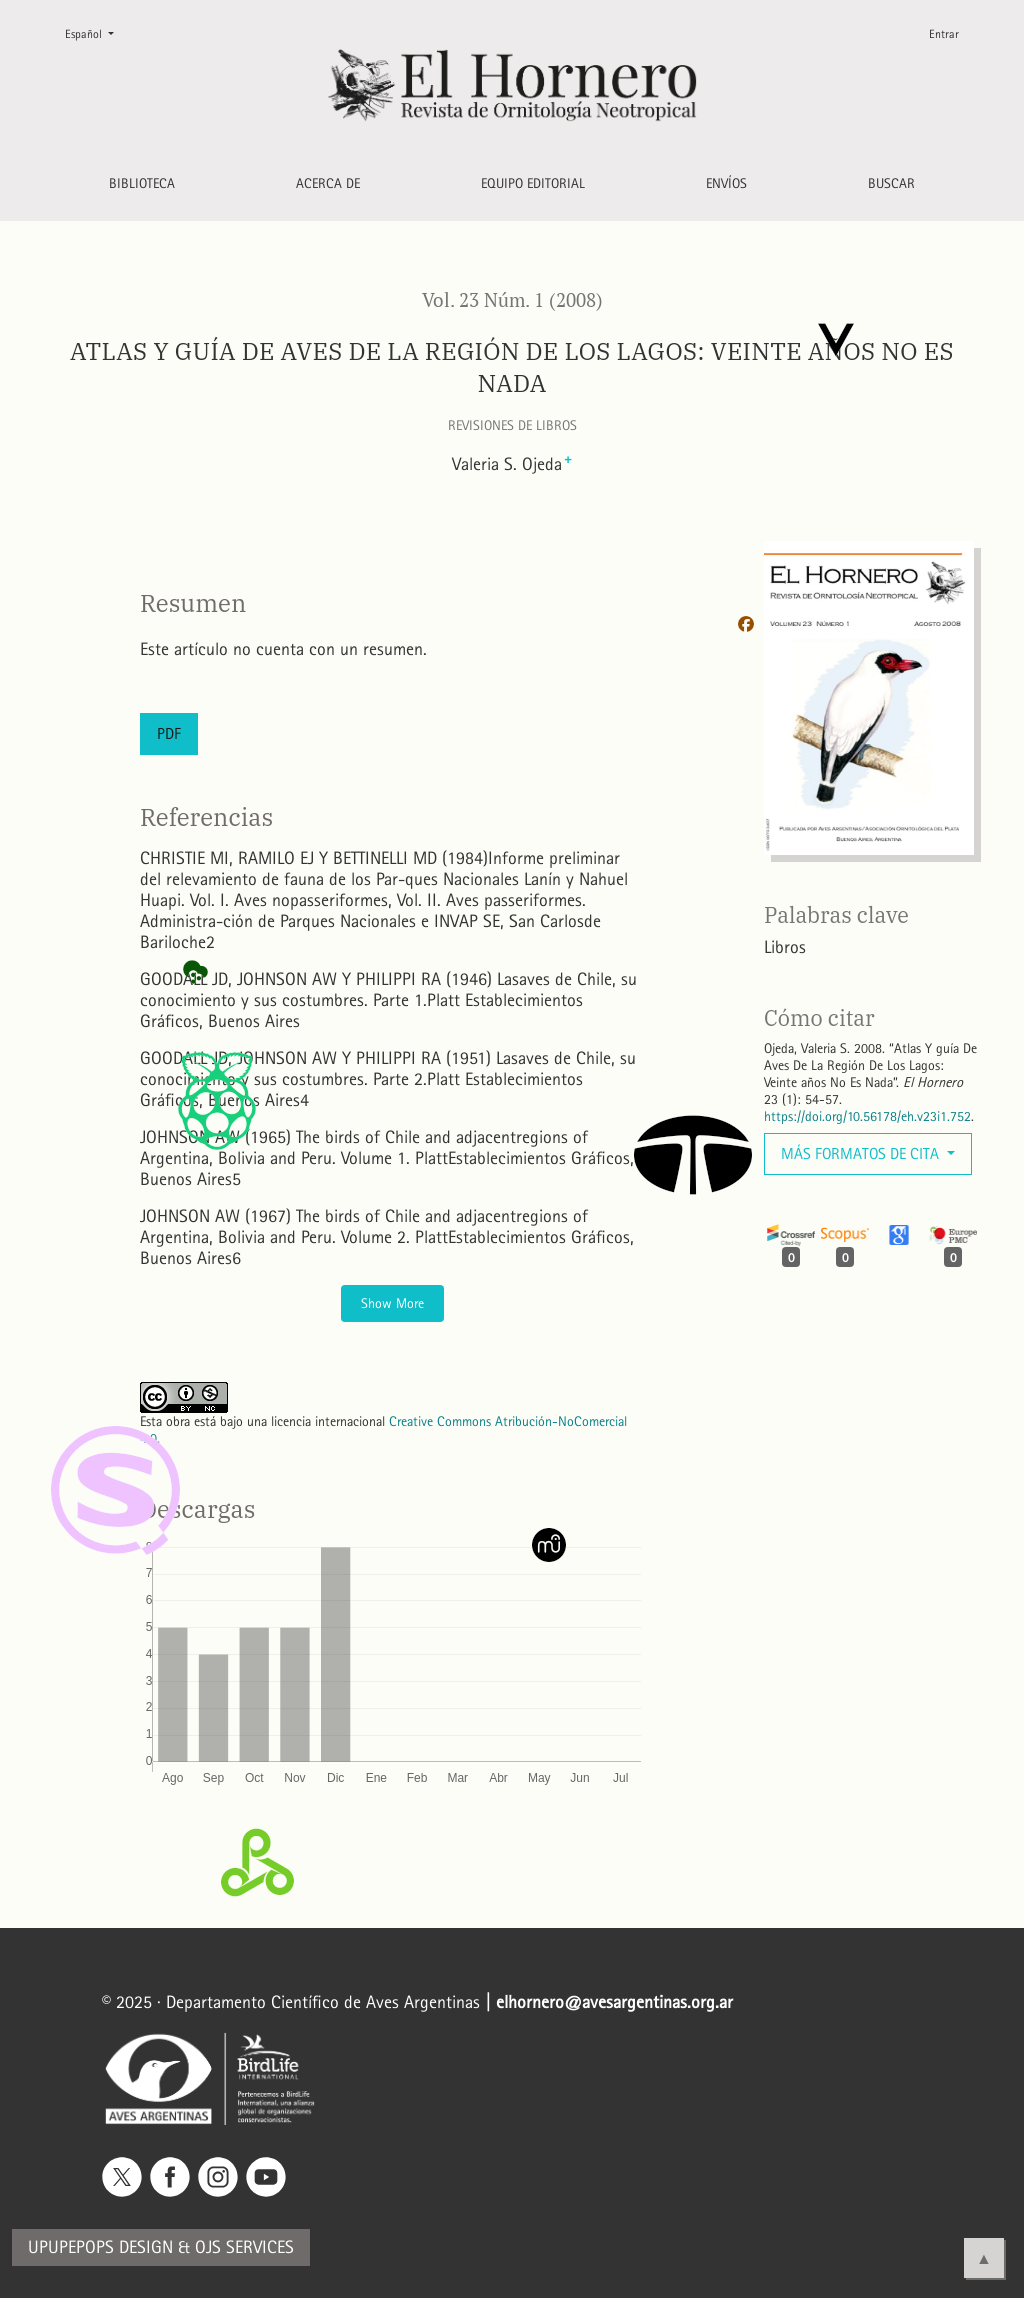 The height and width of the screenshot is (2298, 1024). What do you see at coordinates (195, 971) in the screenshot?
I see `indicates hail weather conditions` at bounding box center [195, 971].